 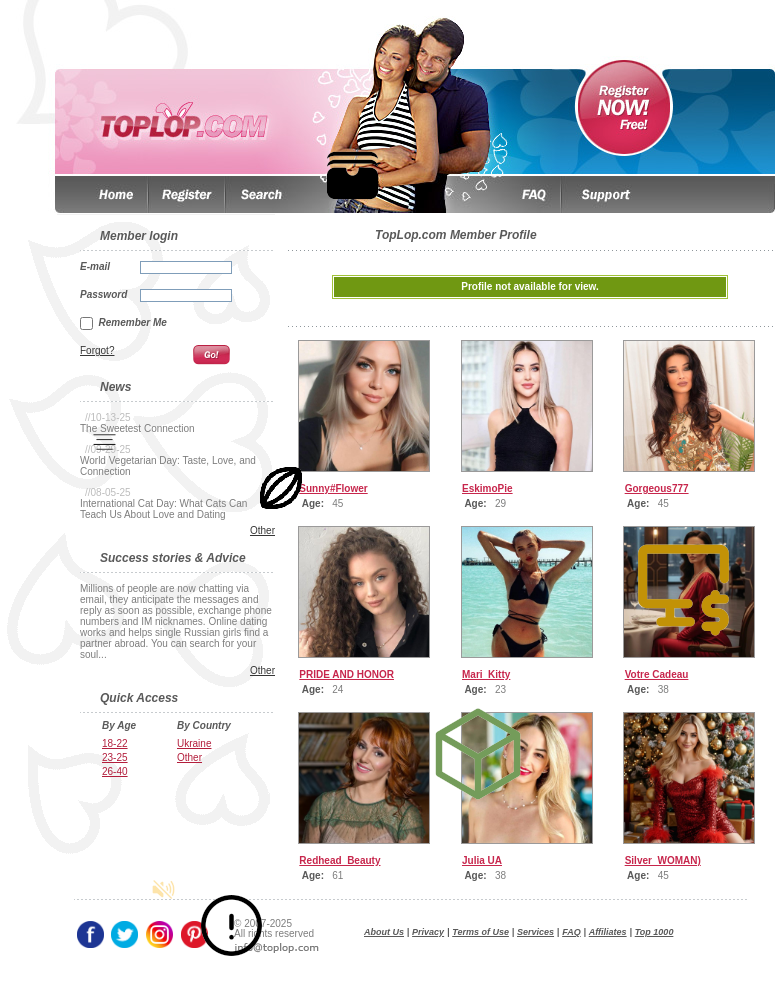 What do you see at coordinates (683, 585) in the screenshot?
I see `access desktop payment or billing settings` at bounding box center [683, 585].